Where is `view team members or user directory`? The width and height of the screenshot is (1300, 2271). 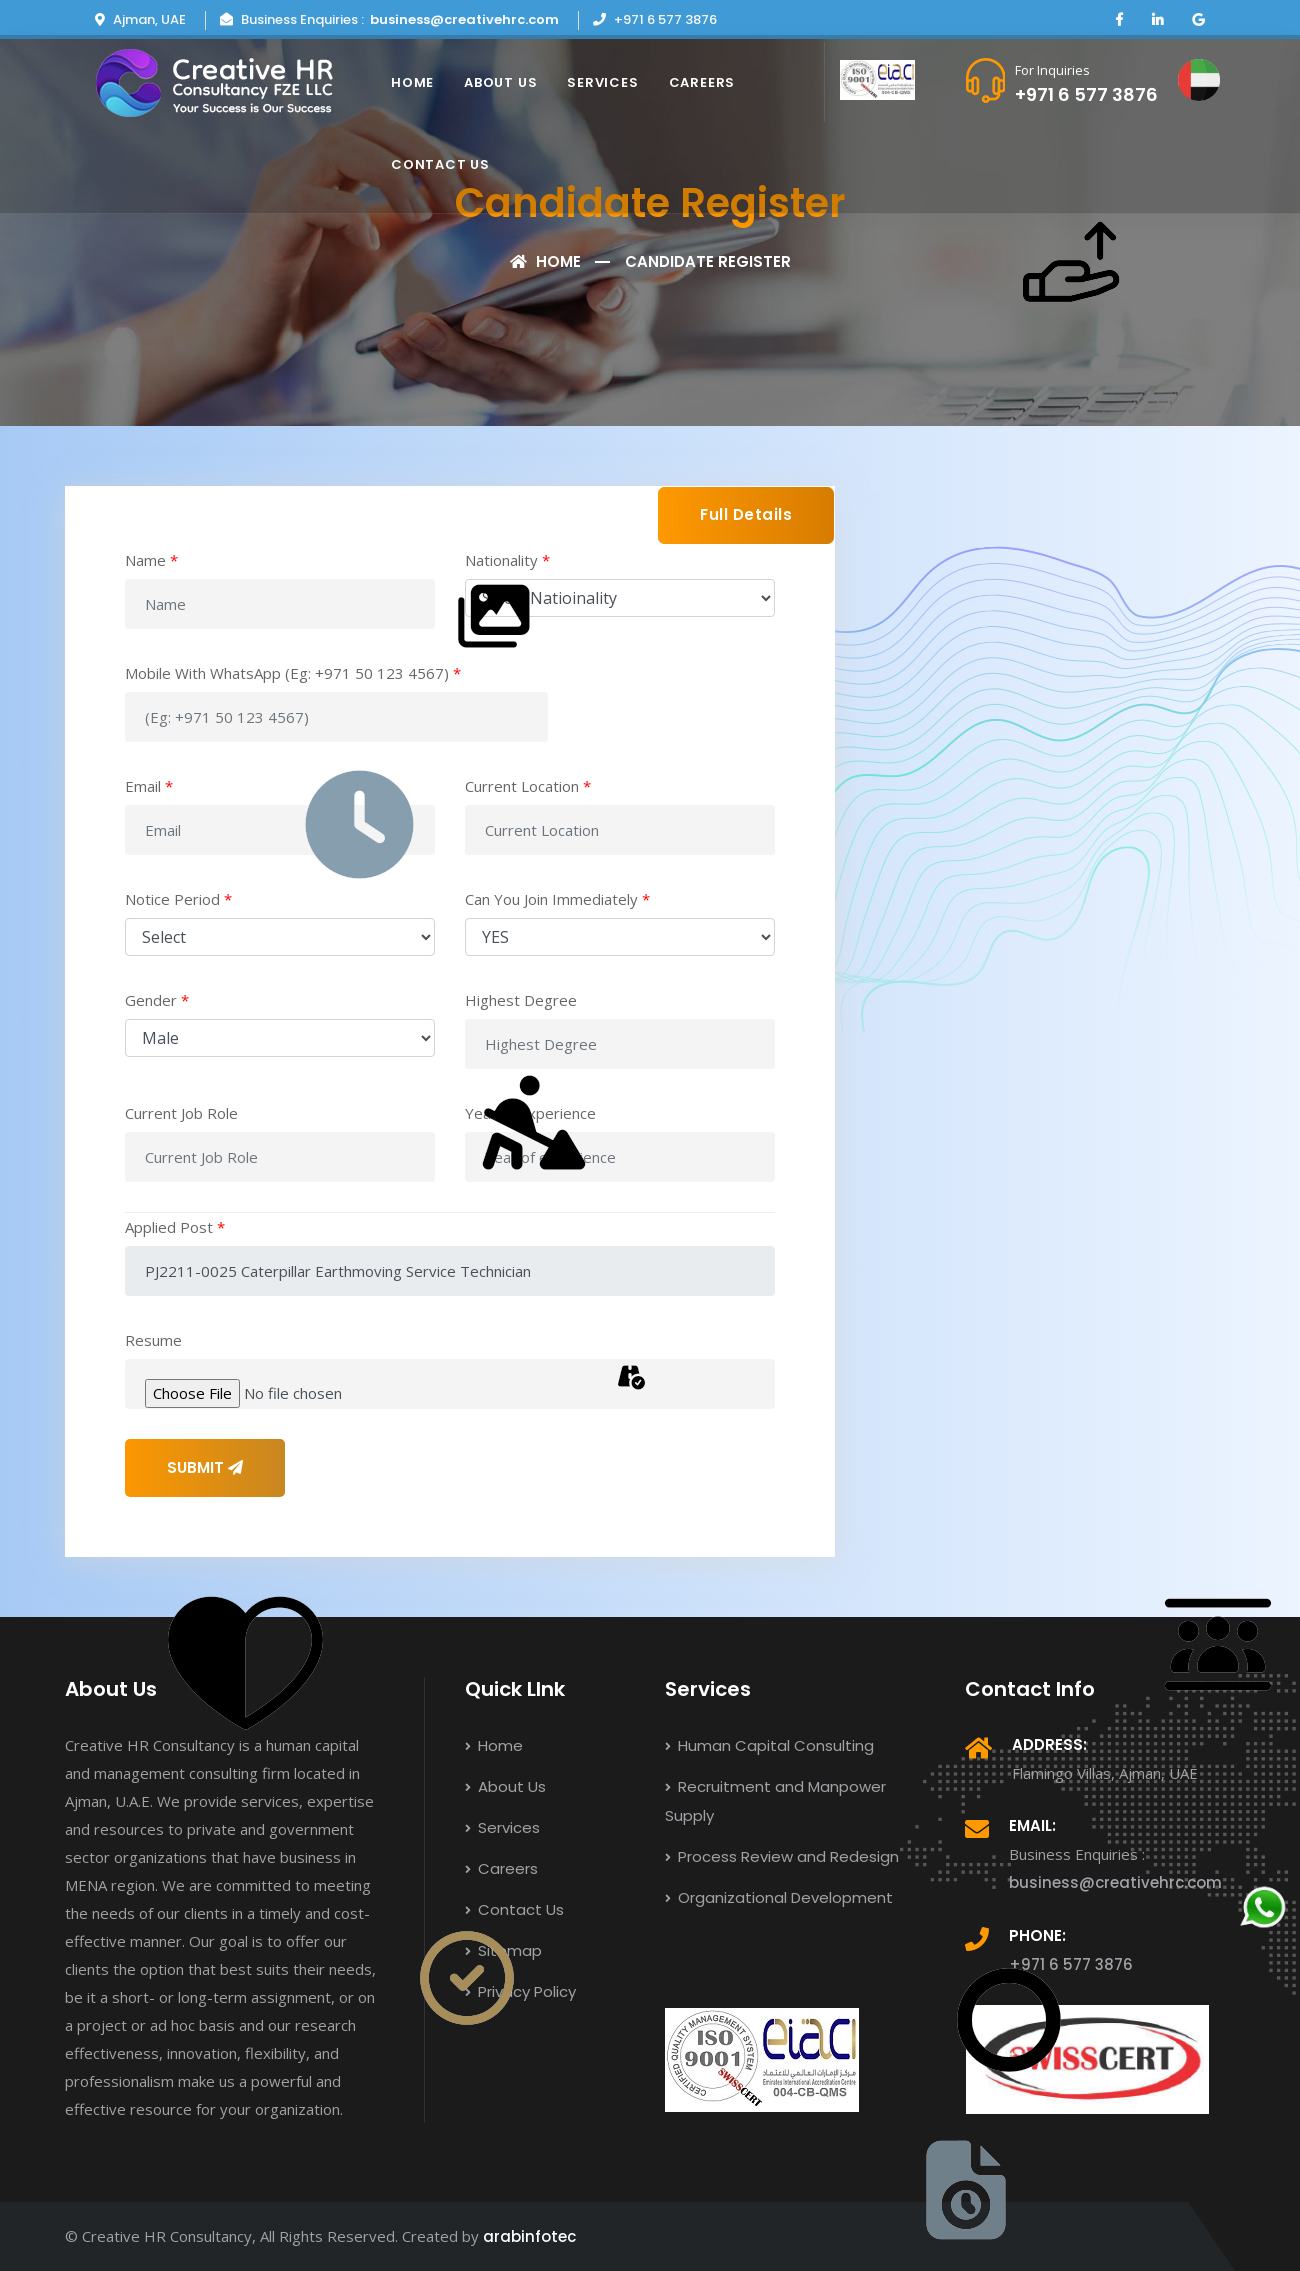 view team members or user directory is located at coordinates (1218, 1643).